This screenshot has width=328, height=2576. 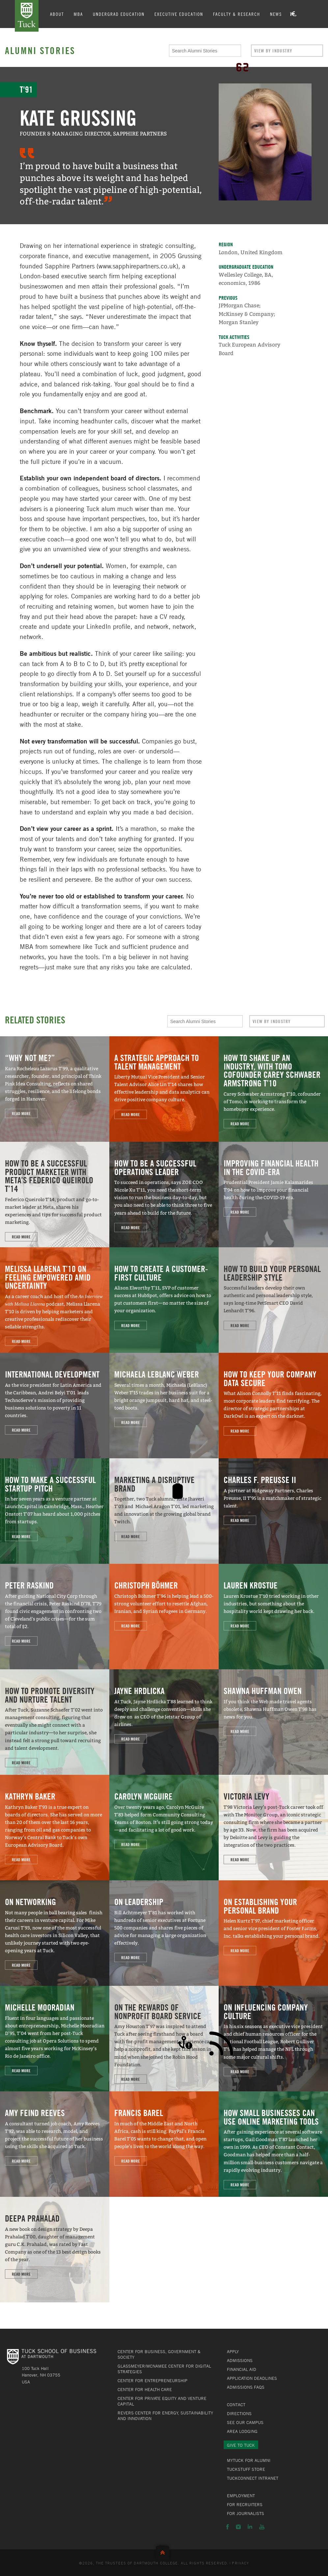 I want to click on indicates item number 62 in a list or sequence, so click(x=242, y=67).